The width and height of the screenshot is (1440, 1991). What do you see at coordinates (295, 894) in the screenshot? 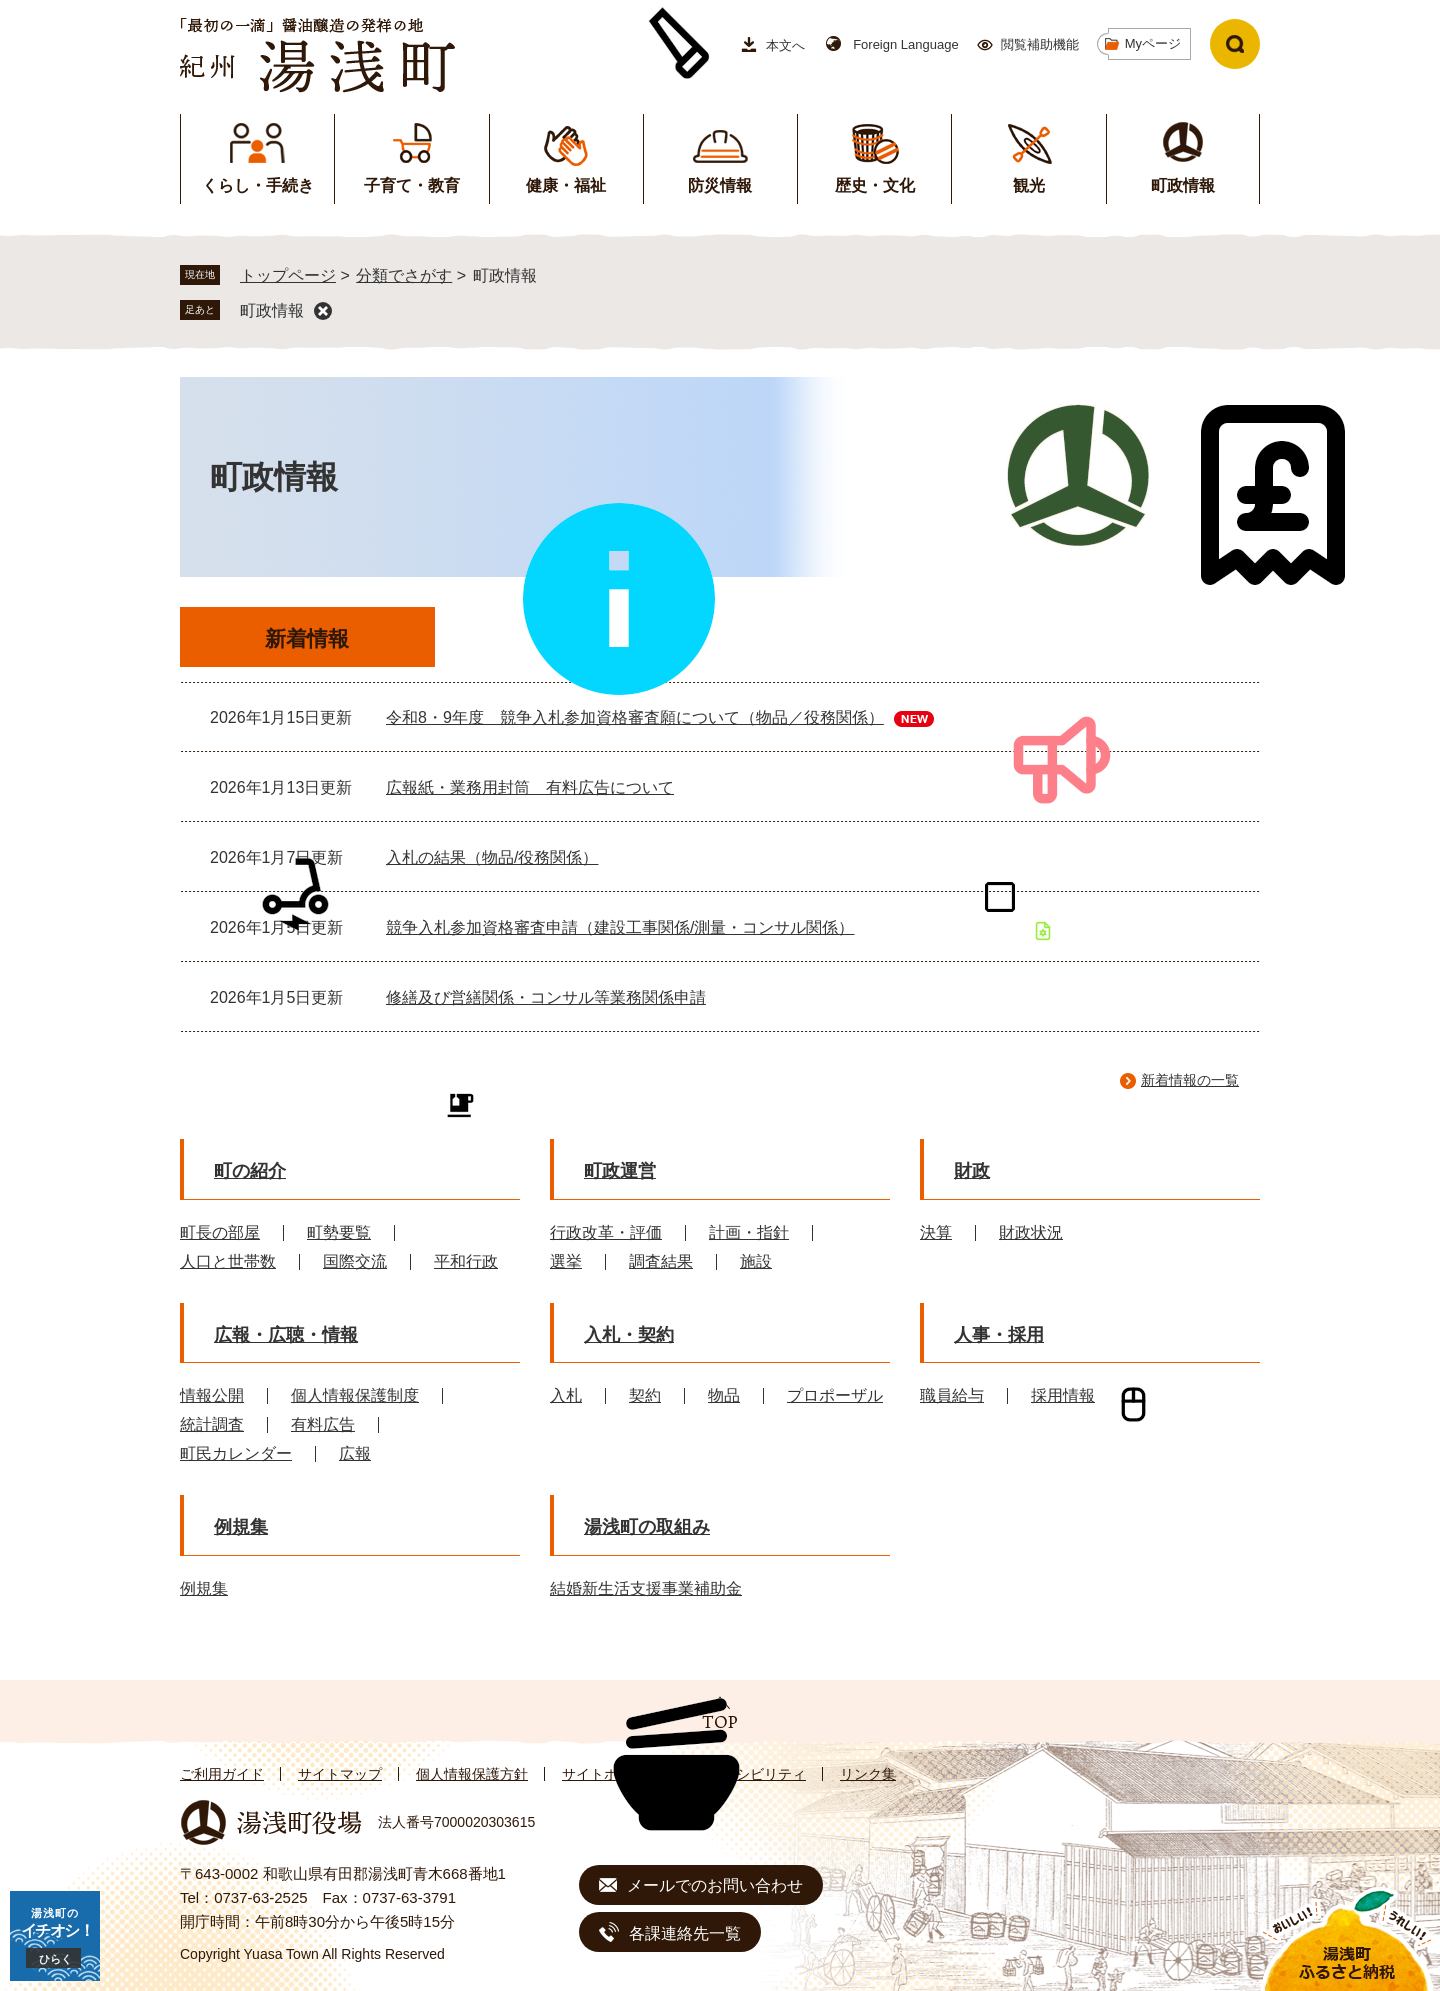
I see `select electric scooter as transportation mode` at bounding box center [295, 894].